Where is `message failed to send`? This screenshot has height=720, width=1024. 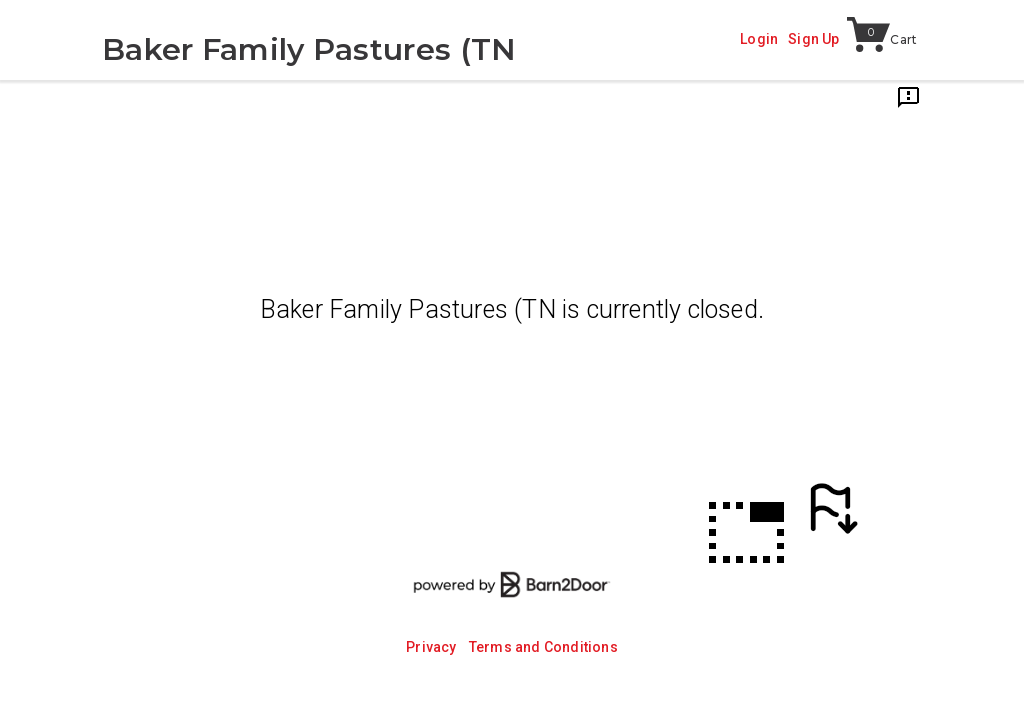
message failed to send is located at coordinates (908, 97).